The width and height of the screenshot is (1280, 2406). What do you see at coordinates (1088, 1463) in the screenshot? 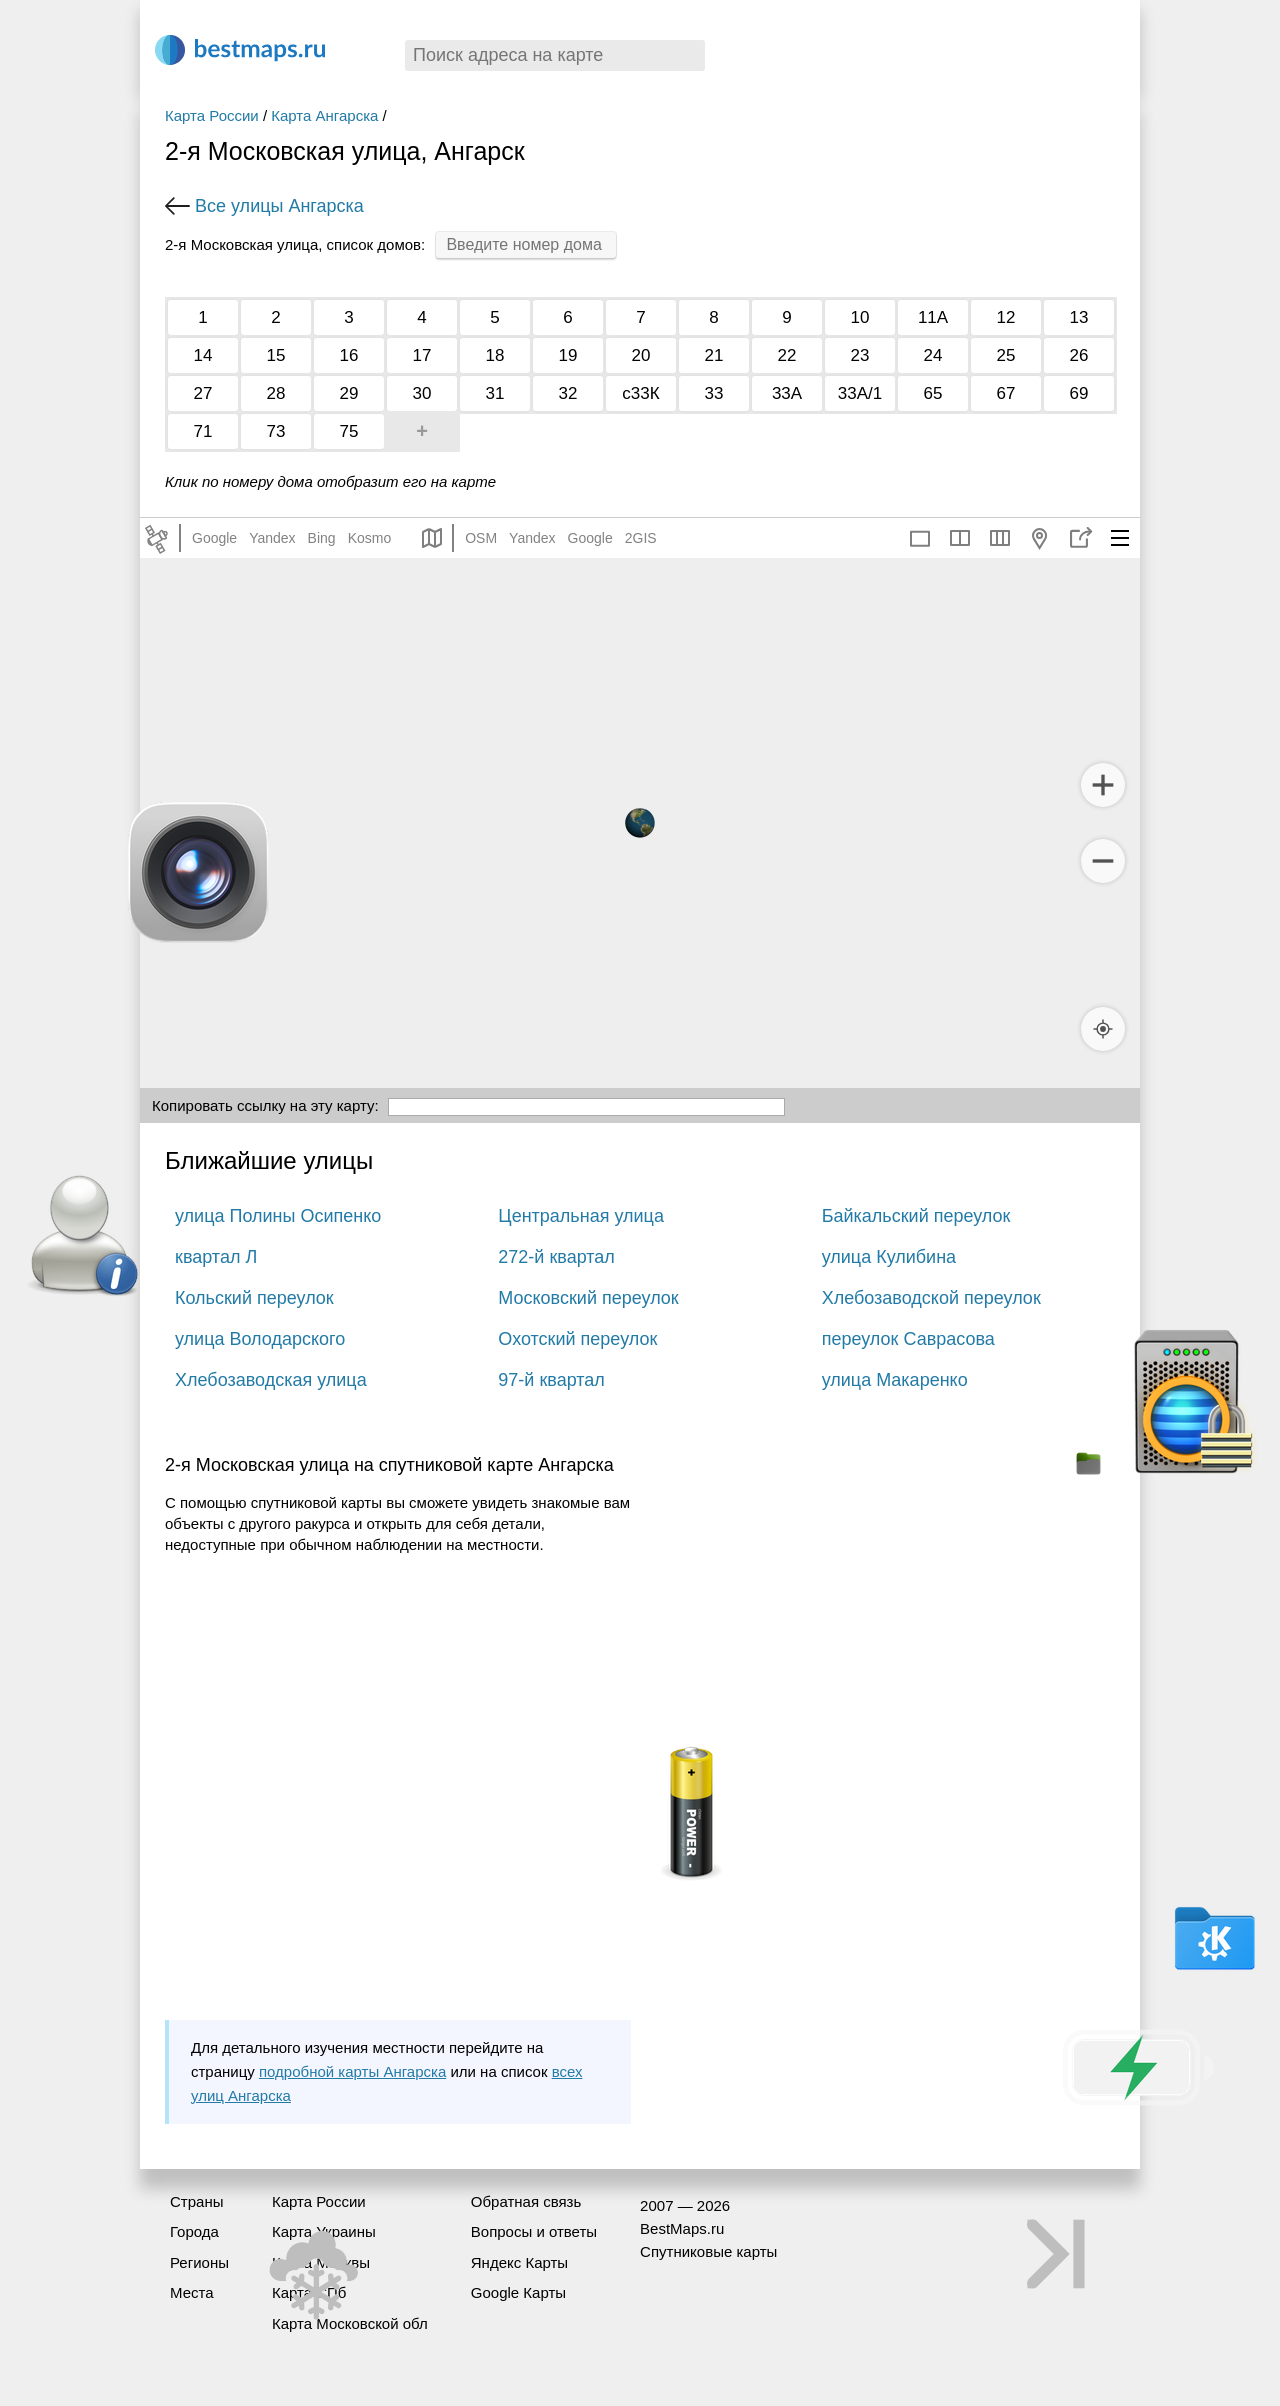
I see `folder ready to accept dragged files` at bounding box center [1088, 1463].